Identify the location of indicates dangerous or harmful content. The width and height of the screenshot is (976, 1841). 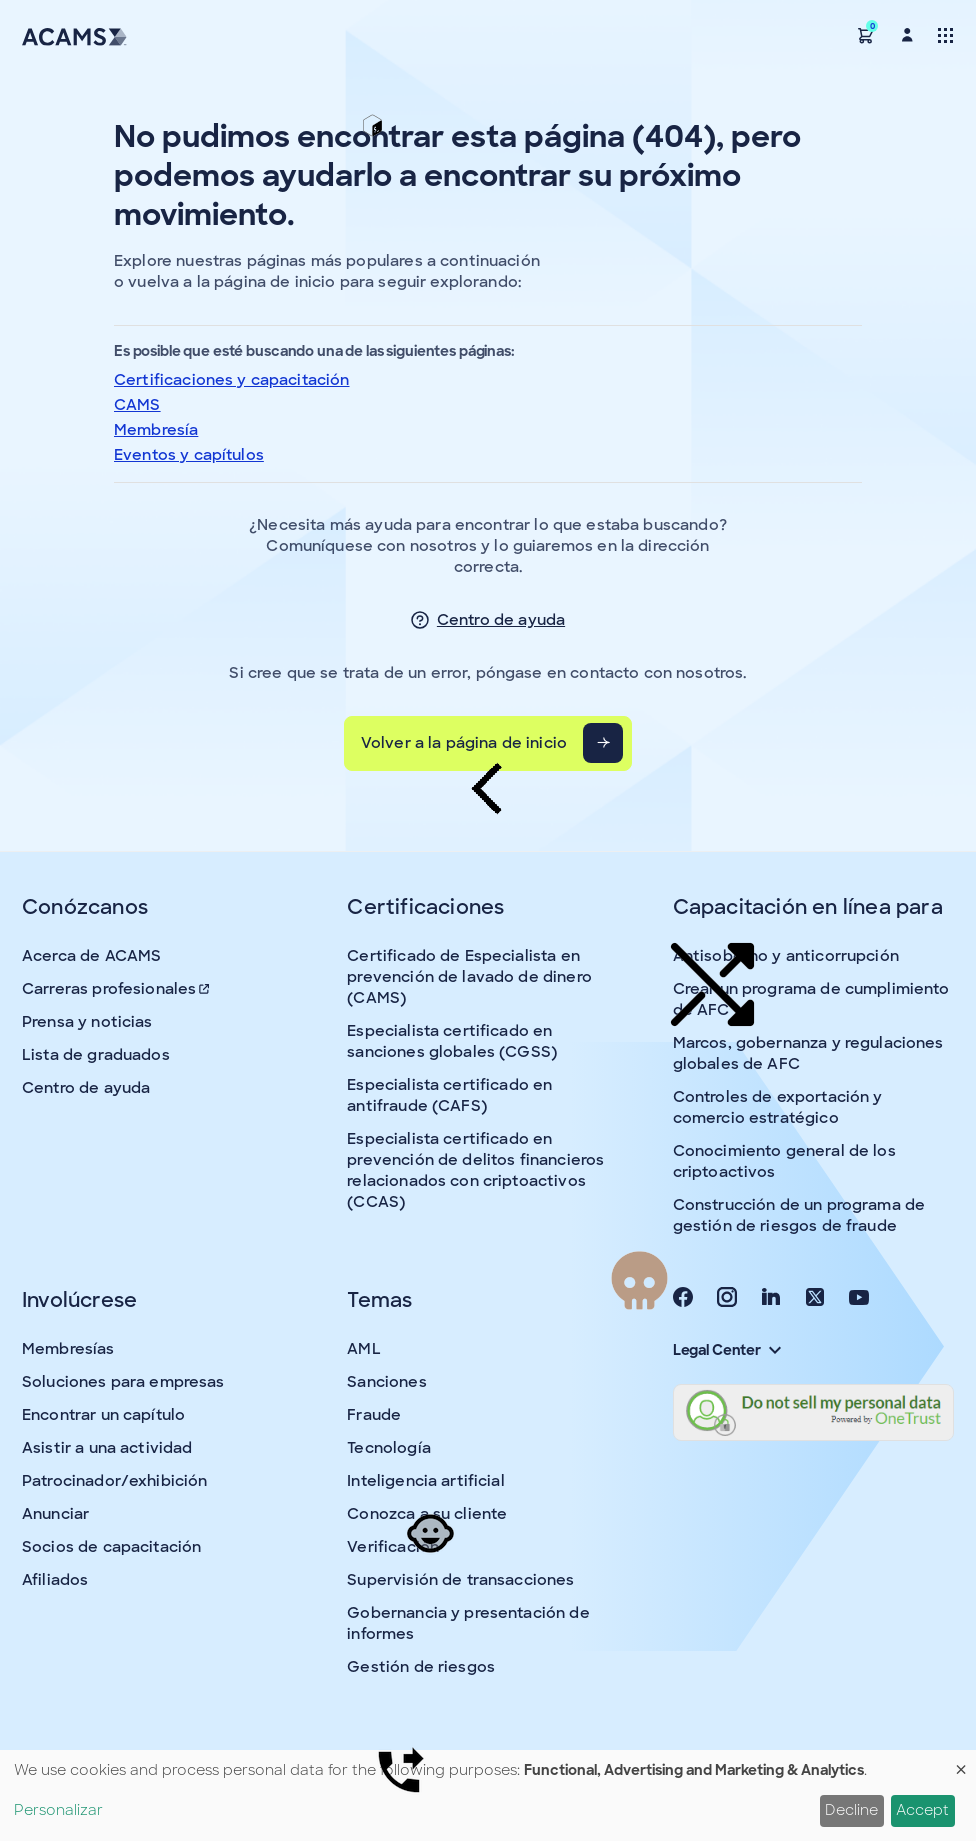
(639, 1281).